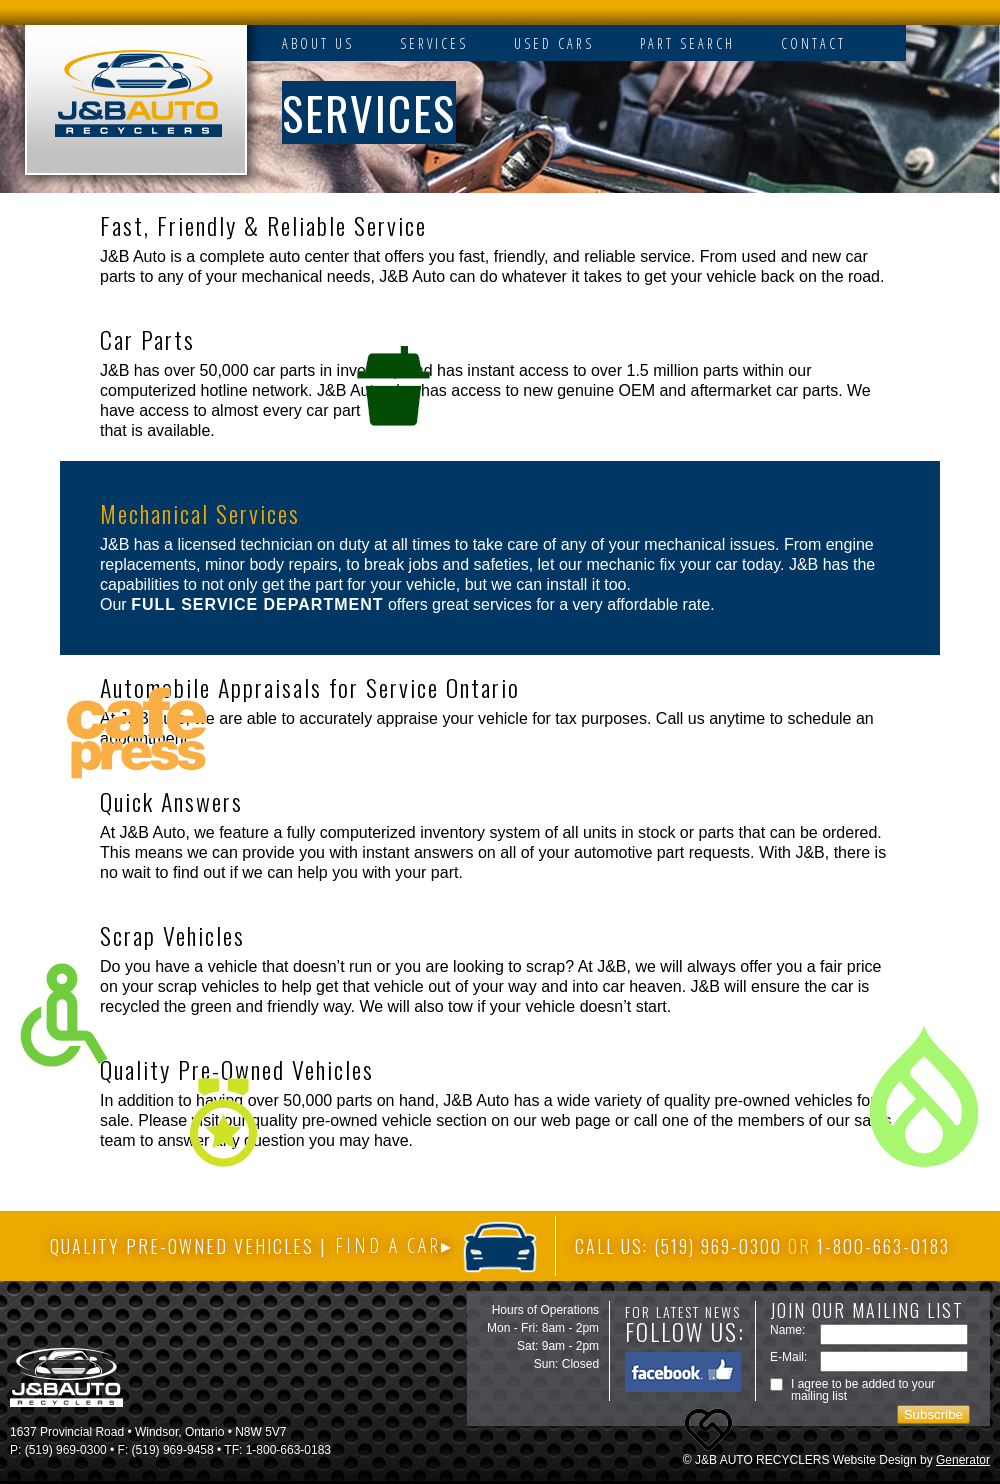 The image size is (1000, 1484). Describe the element at coordinates (223, 1120) in the screenshot. I see `view achievements or awards` at that location.